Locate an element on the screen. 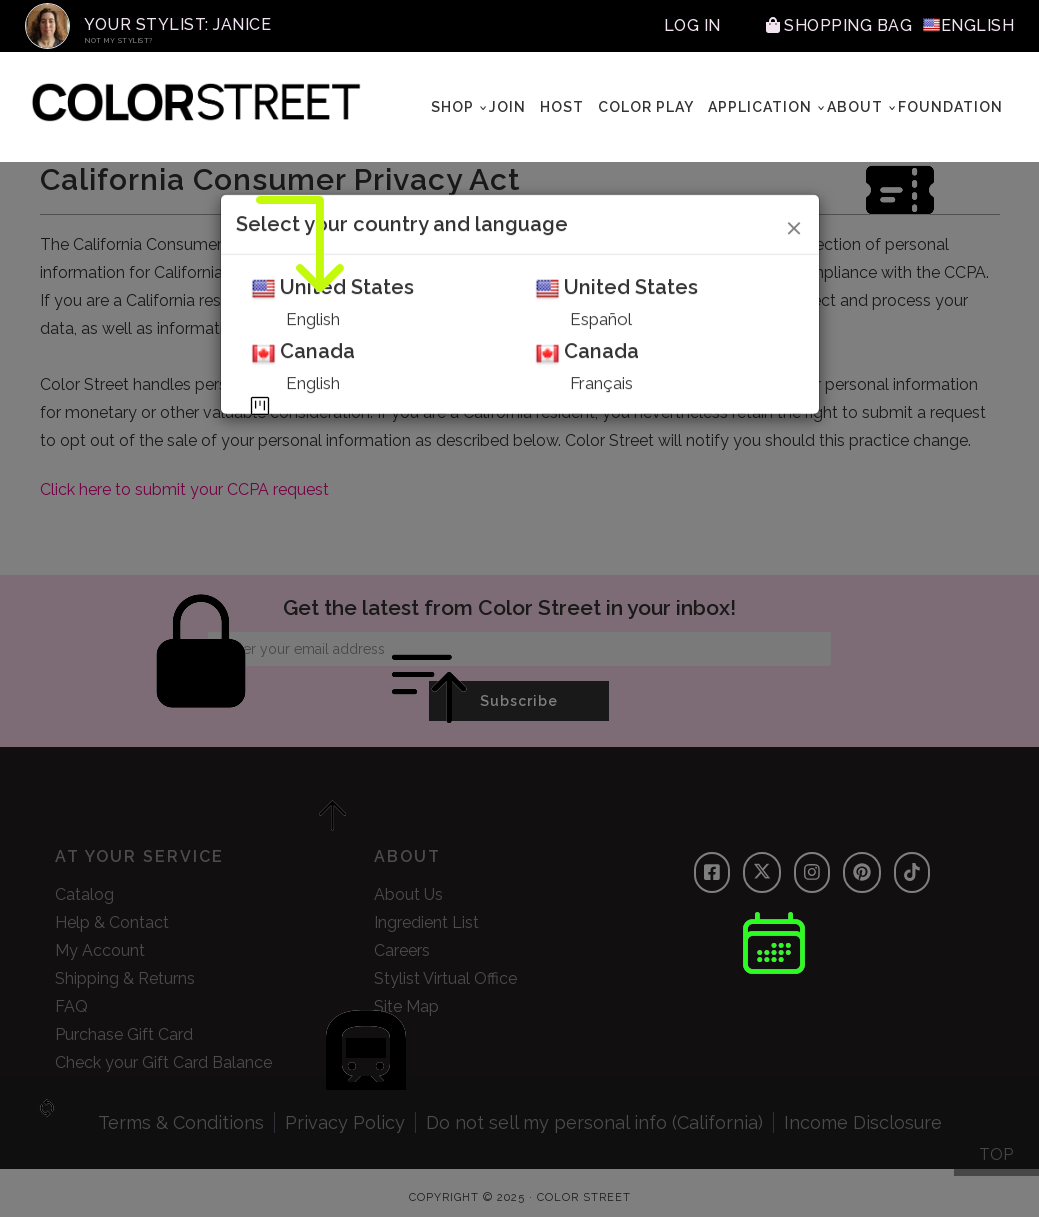 This screenshot has width=1039, height=1217. move item up in a list is located at coordinates (332, 815).